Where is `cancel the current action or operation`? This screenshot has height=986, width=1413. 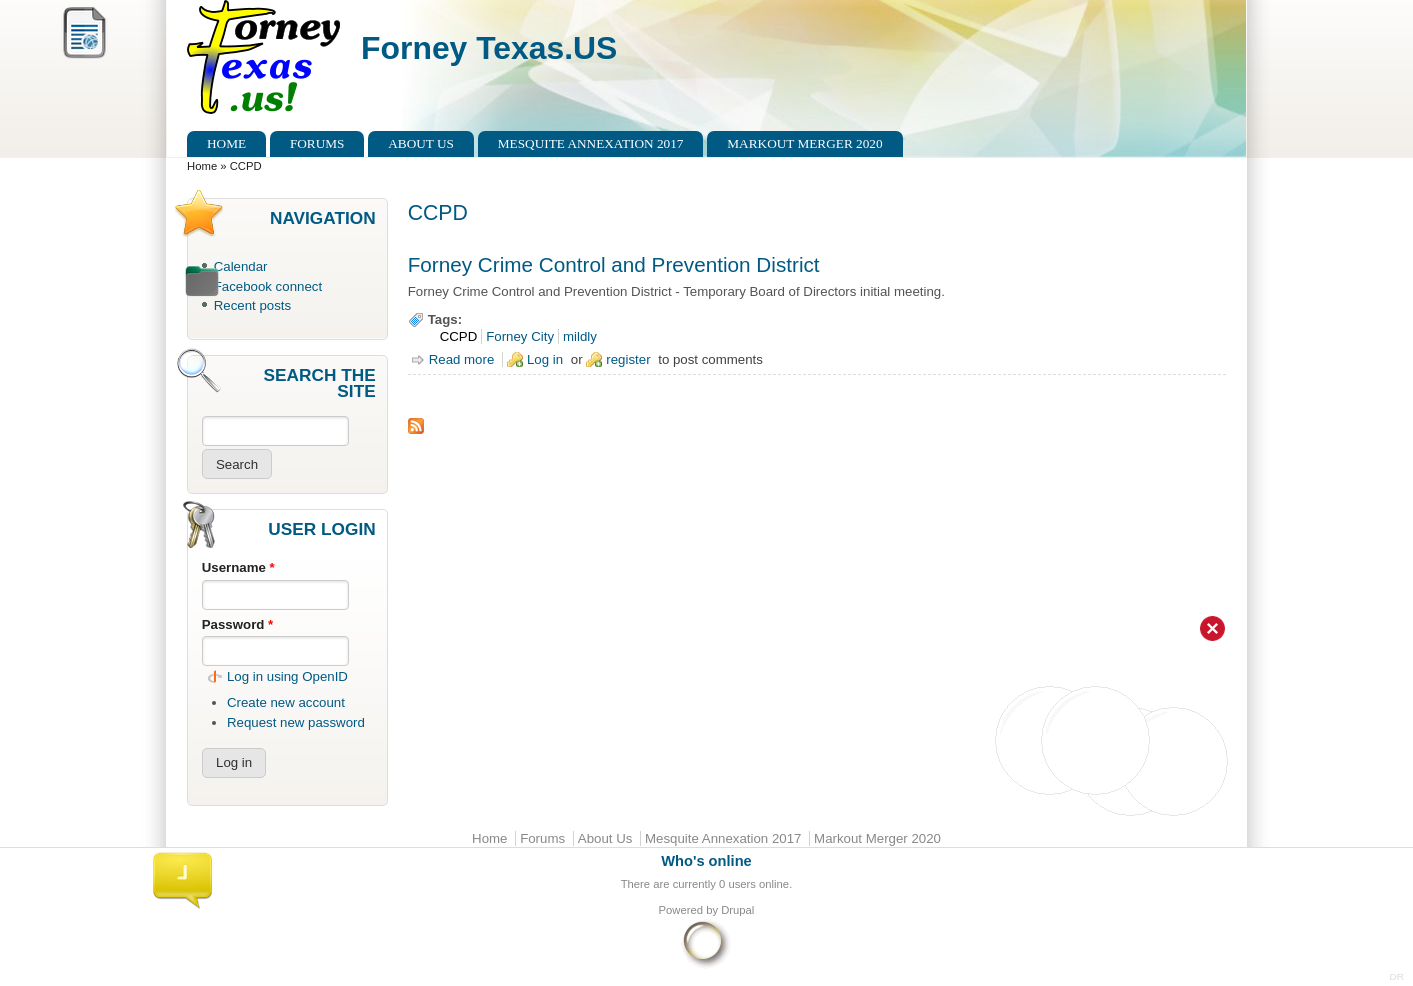
cancel the current action or operation is located at coordinates (1212, 628).